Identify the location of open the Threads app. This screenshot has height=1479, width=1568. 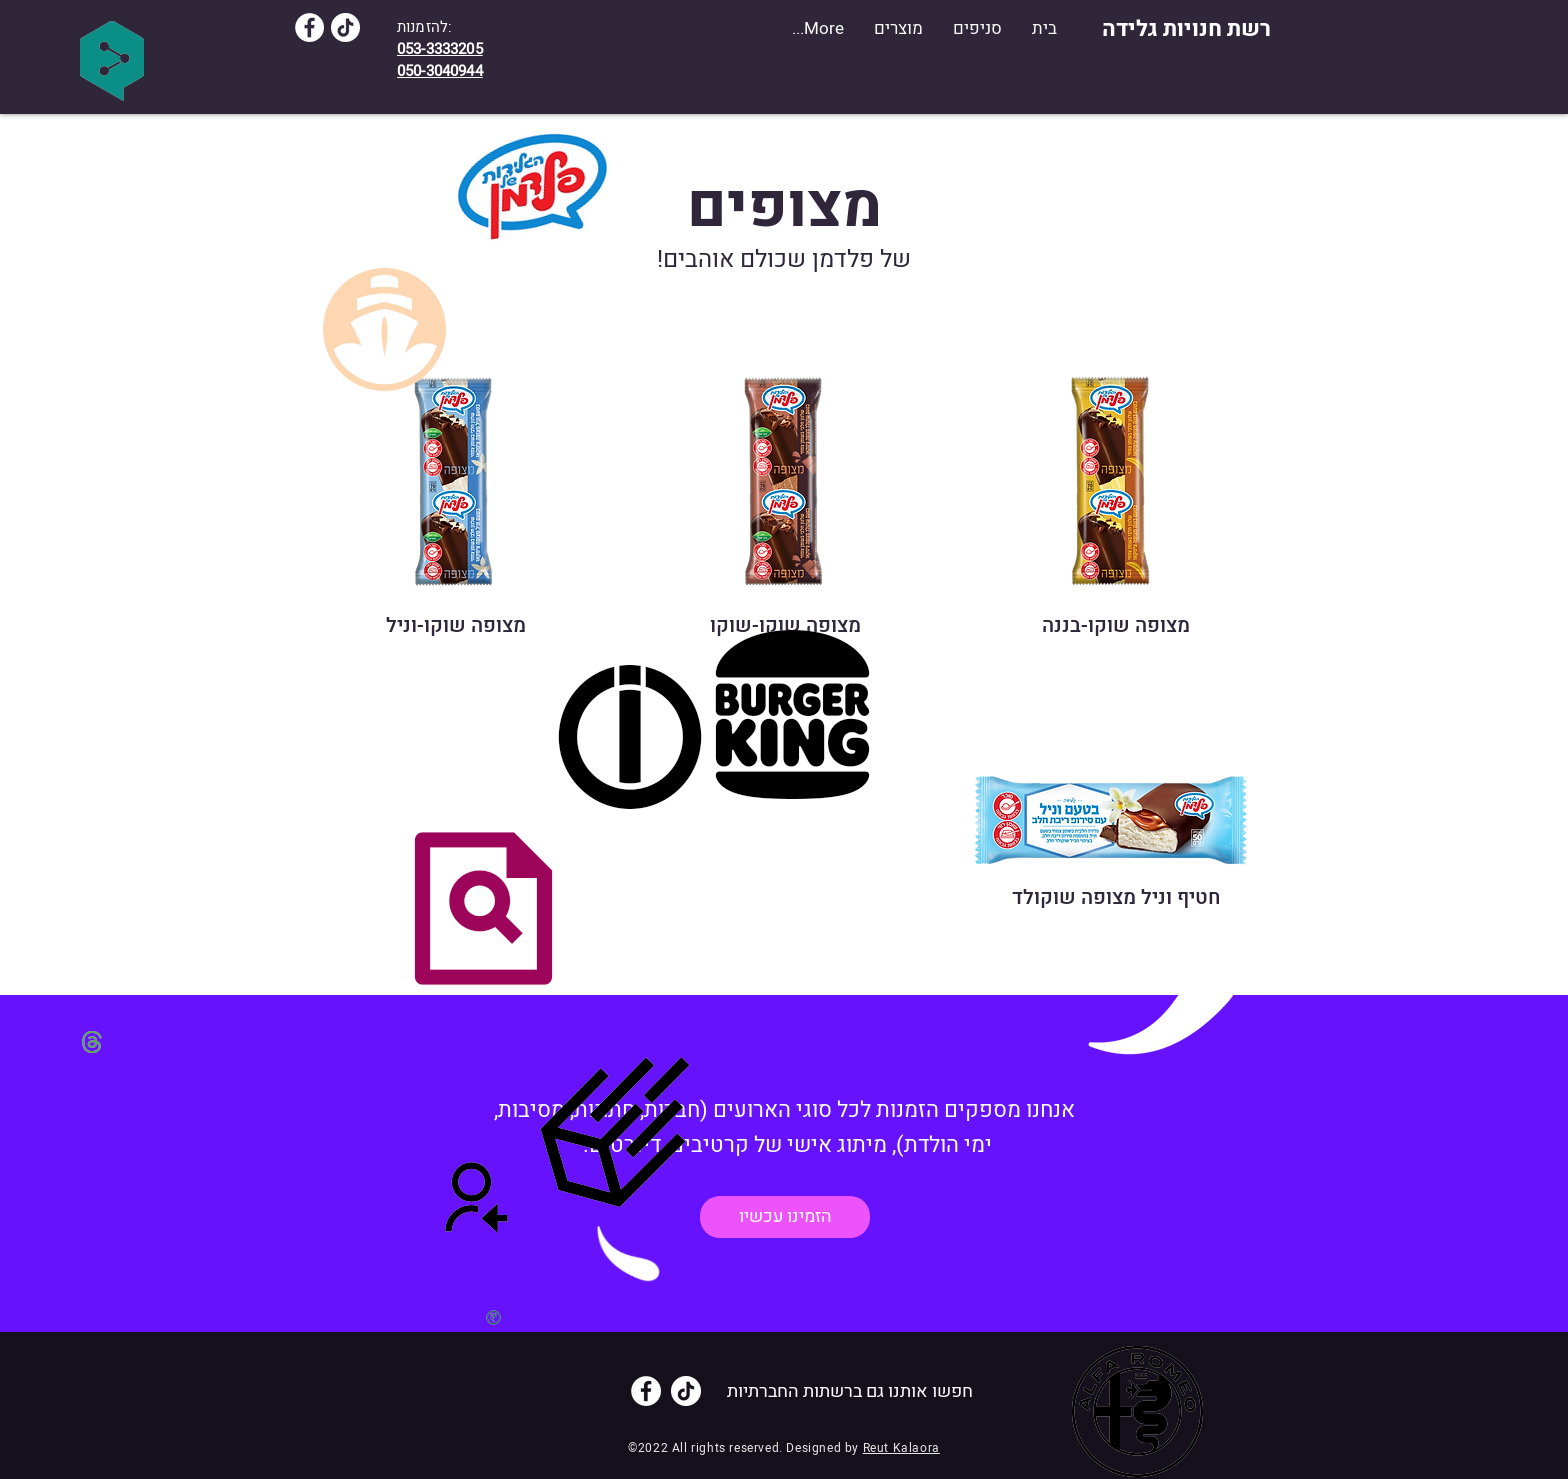
(92, 1042).